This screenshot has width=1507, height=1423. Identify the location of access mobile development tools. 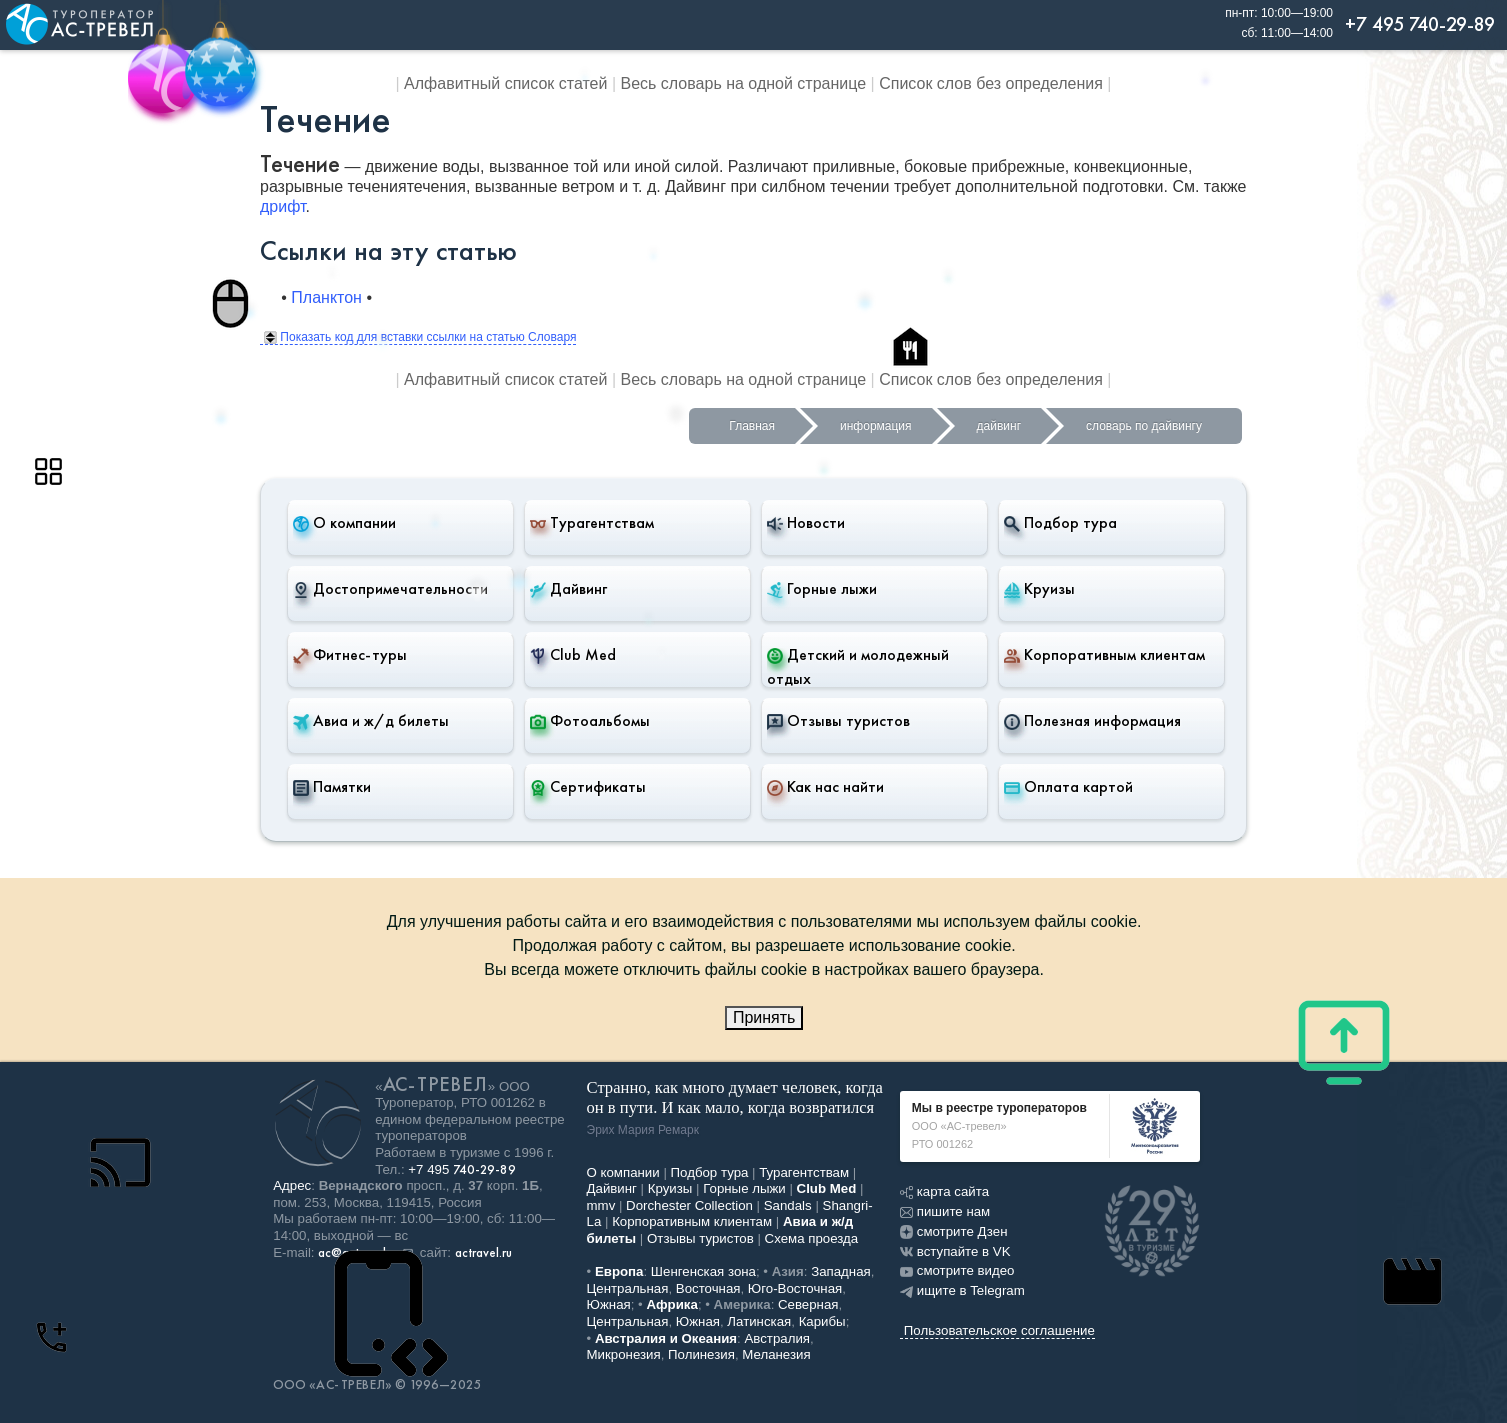
(378, 1313).